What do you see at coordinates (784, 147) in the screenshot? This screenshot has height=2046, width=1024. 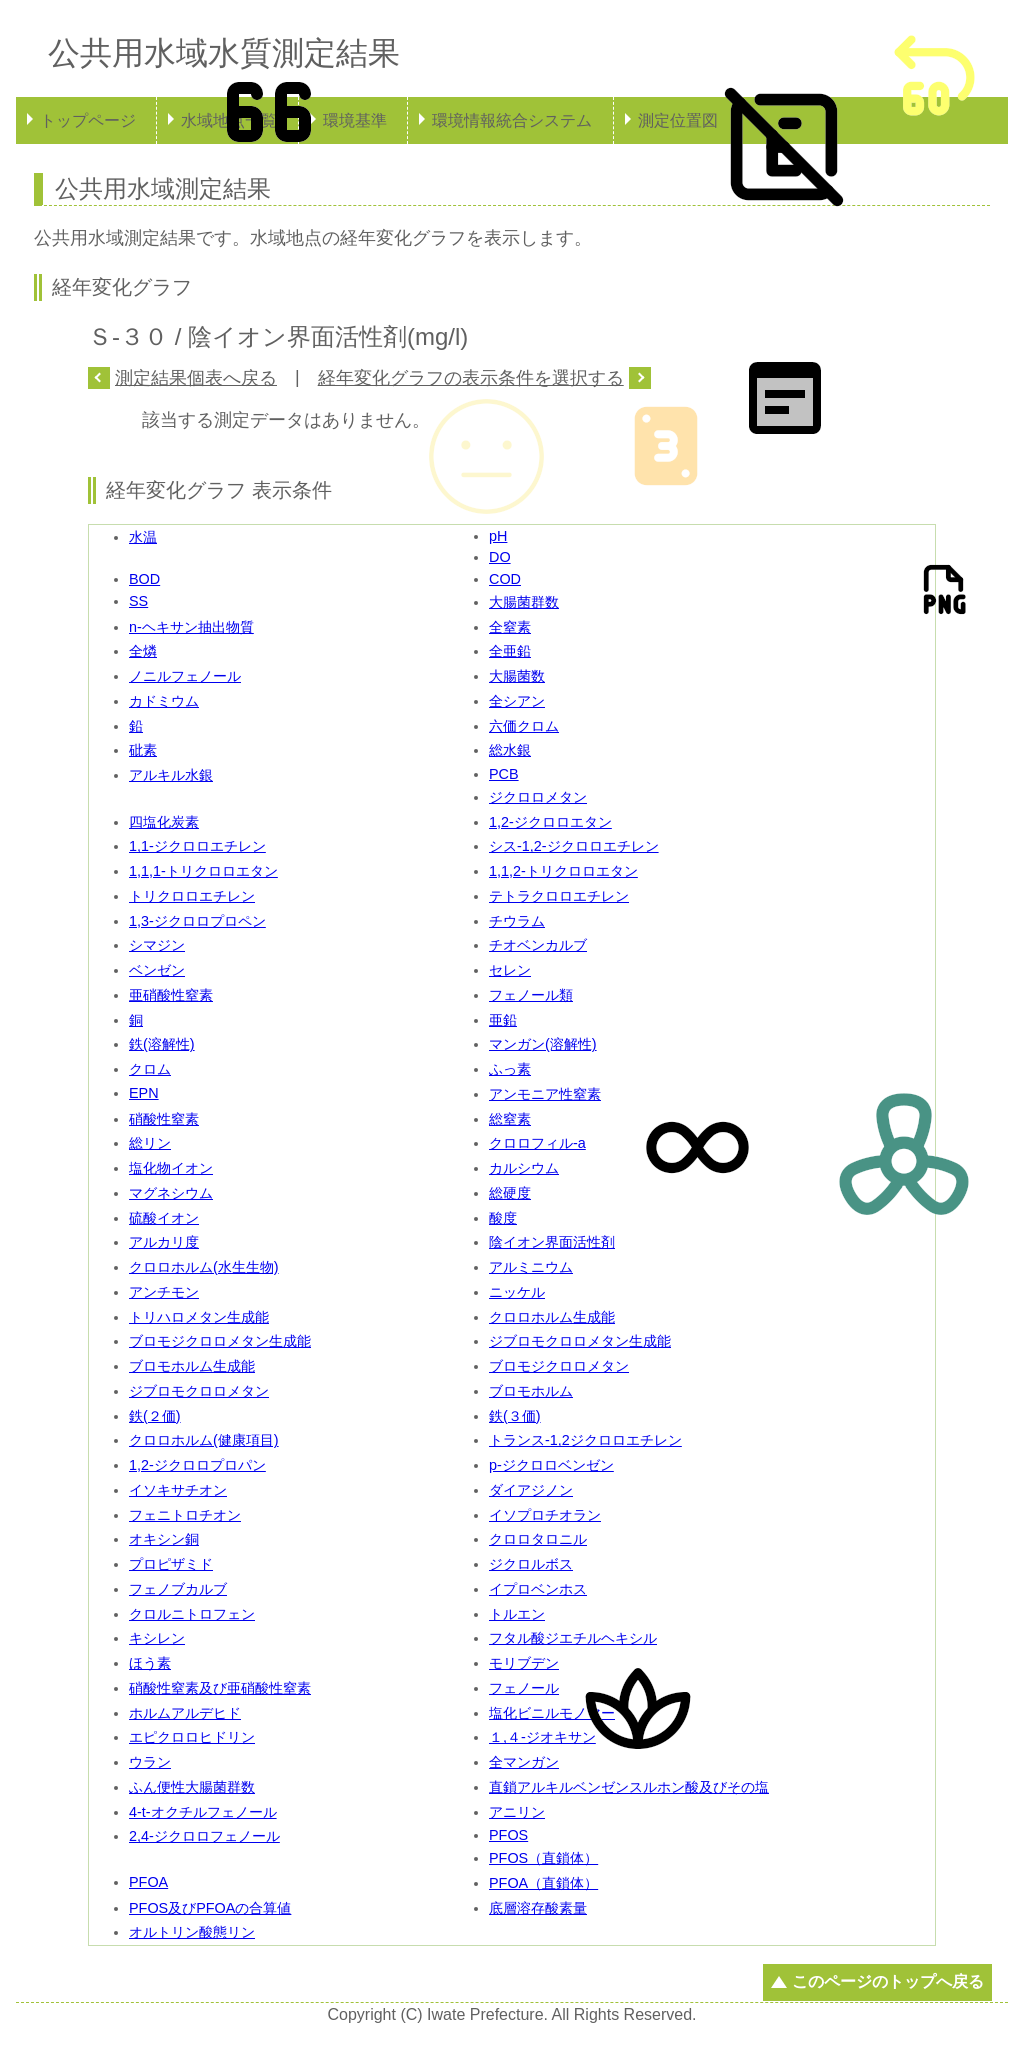 I see `explicit content filter is enabled` at bounding box center [784, 147].